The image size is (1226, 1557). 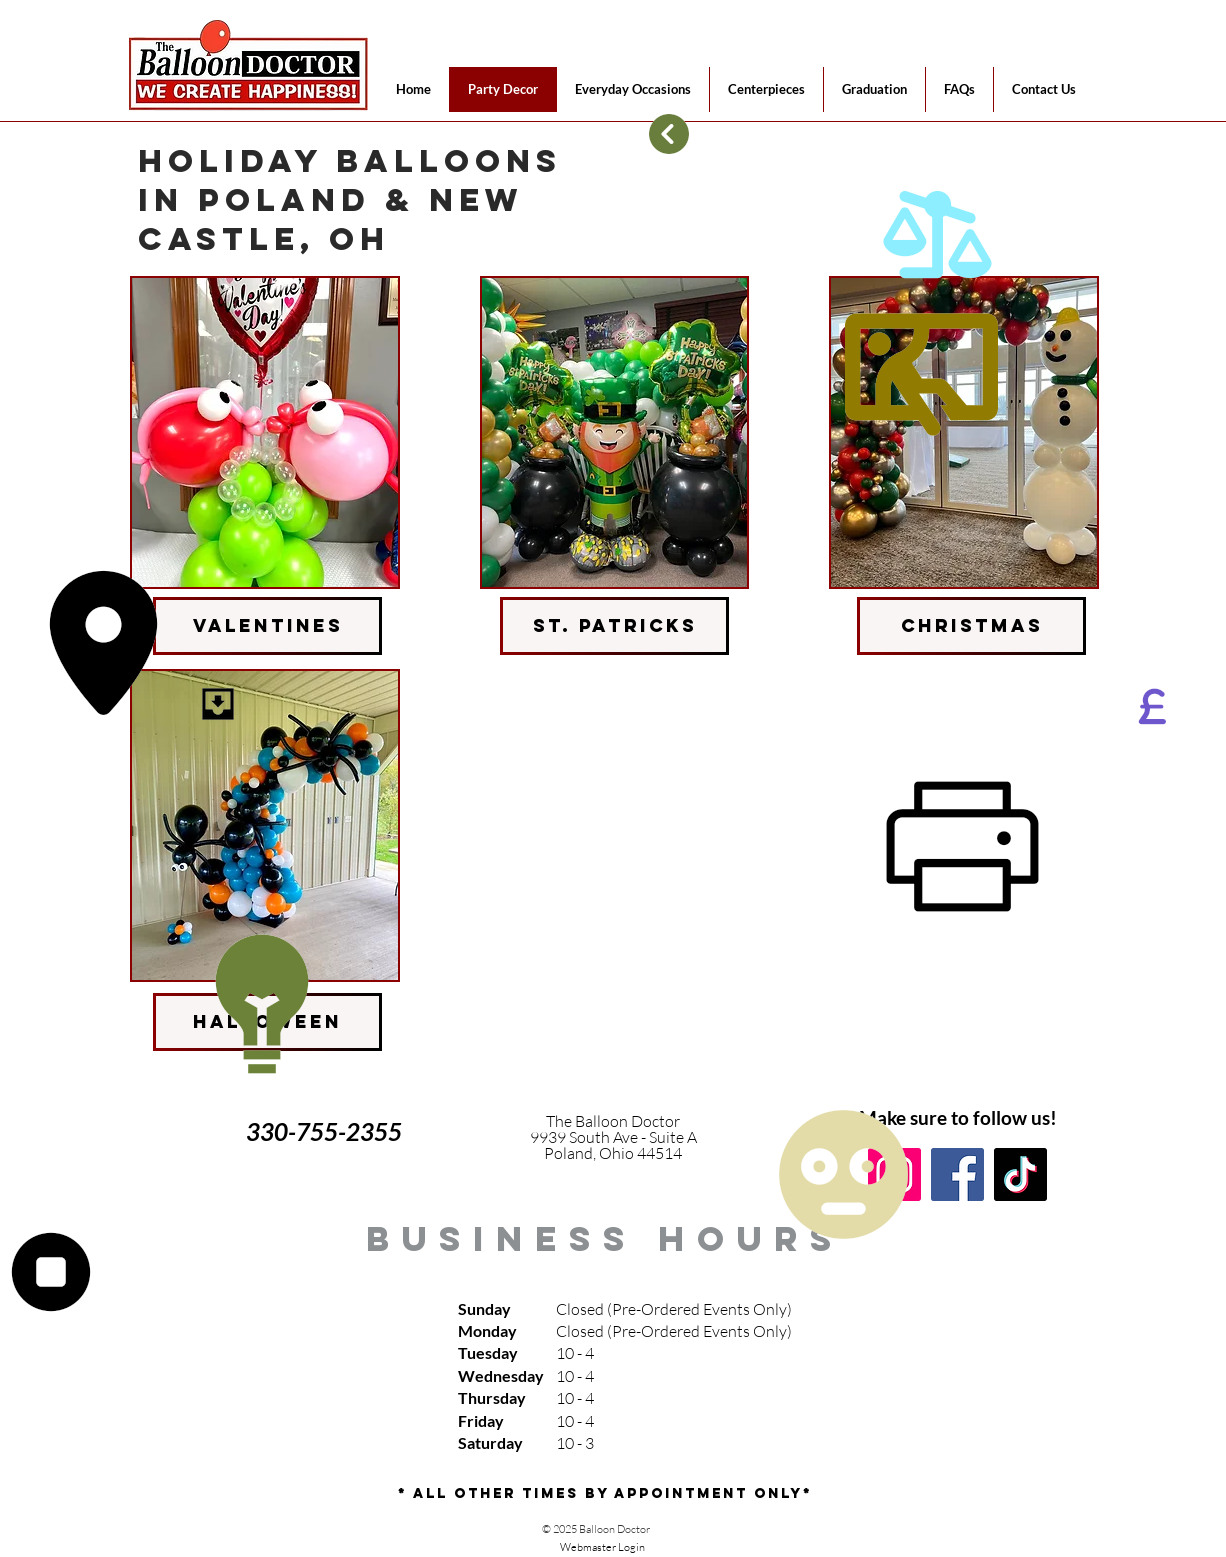 What do you see at coordinates (843, 1174) in the screenshot?
I see `react with embarrassment or surprise` at bounding box center [843, 1174].